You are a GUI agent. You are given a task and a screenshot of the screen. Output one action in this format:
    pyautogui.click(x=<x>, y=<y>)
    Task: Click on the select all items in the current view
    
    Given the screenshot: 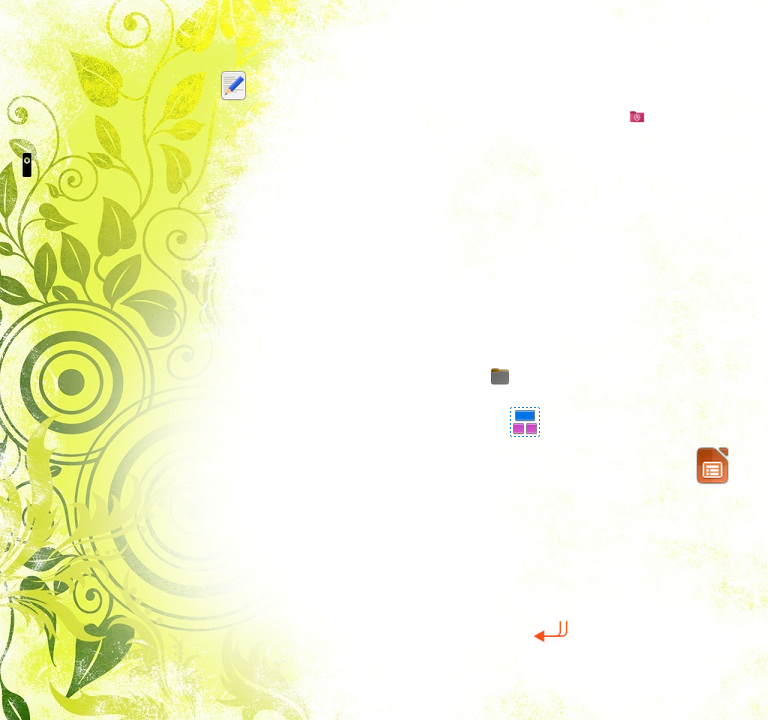 What is the action you would take?
    pyautogui.click(x=525, y=422)
    